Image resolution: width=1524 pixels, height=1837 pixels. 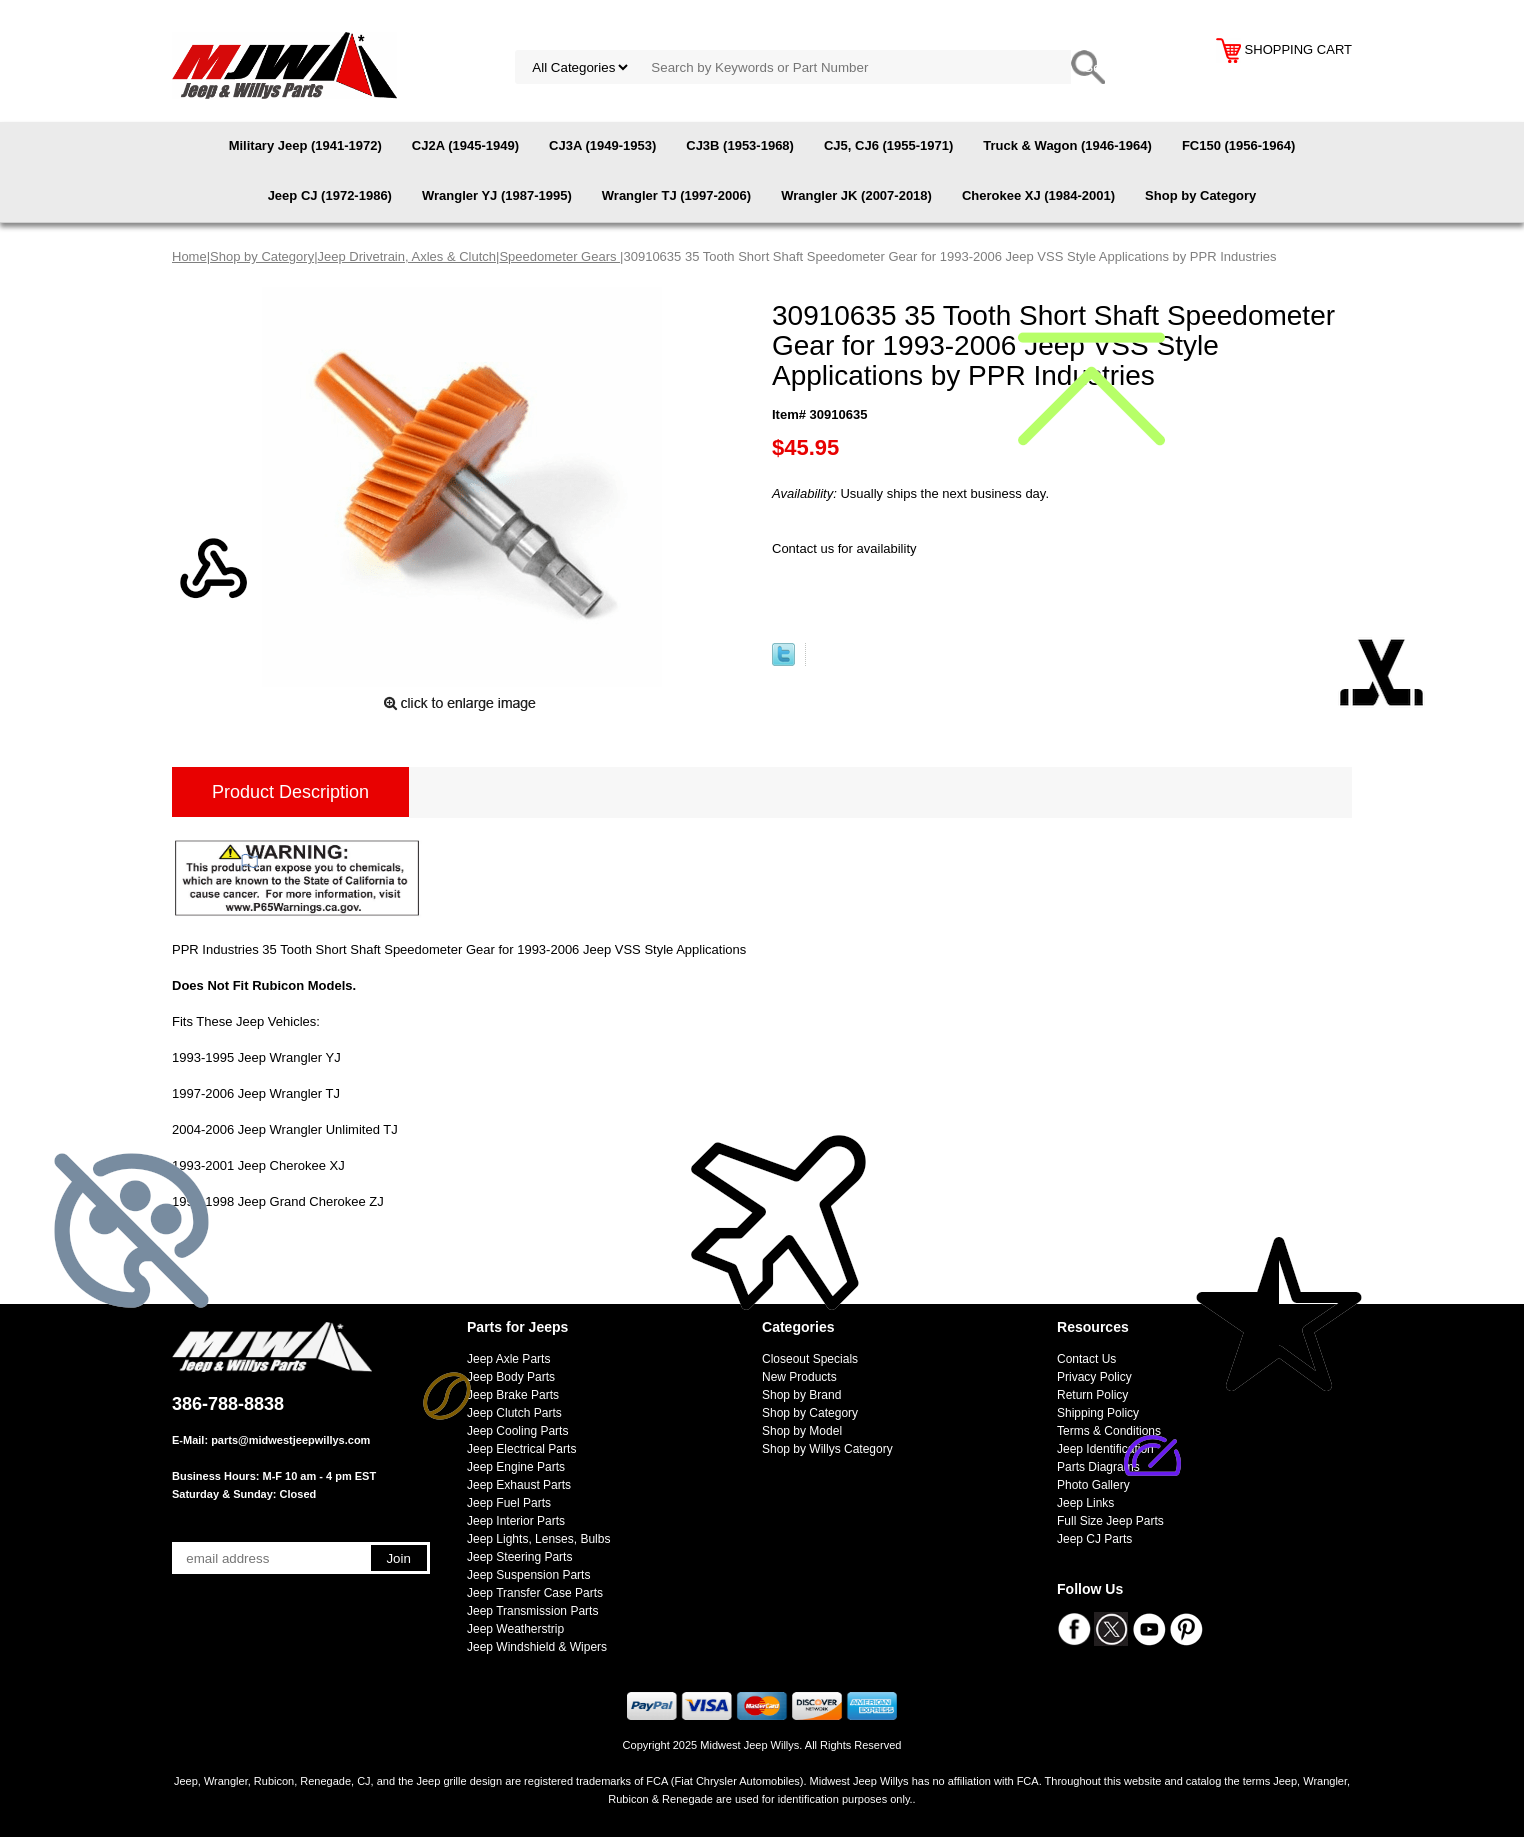 What do you see at coordinates (782, 1219) in the screenshot?
I see `enable airplane mode` at bounding box center [782, 1219].